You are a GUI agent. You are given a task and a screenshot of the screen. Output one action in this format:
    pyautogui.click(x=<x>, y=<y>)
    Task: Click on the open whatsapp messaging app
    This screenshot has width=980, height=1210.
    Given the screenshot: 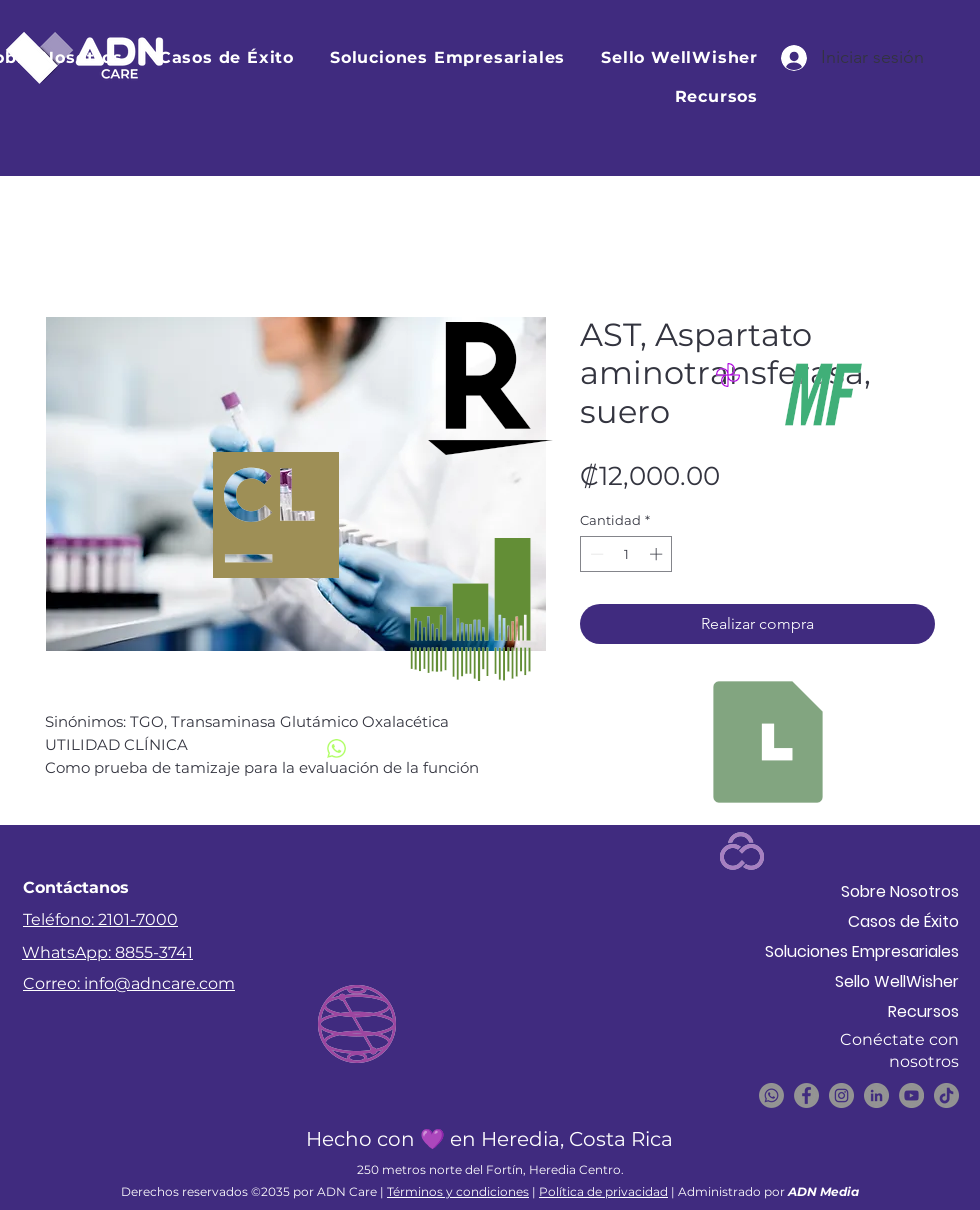 What is the action you would take?
    pyautogui.click(x=336, y=748)
    